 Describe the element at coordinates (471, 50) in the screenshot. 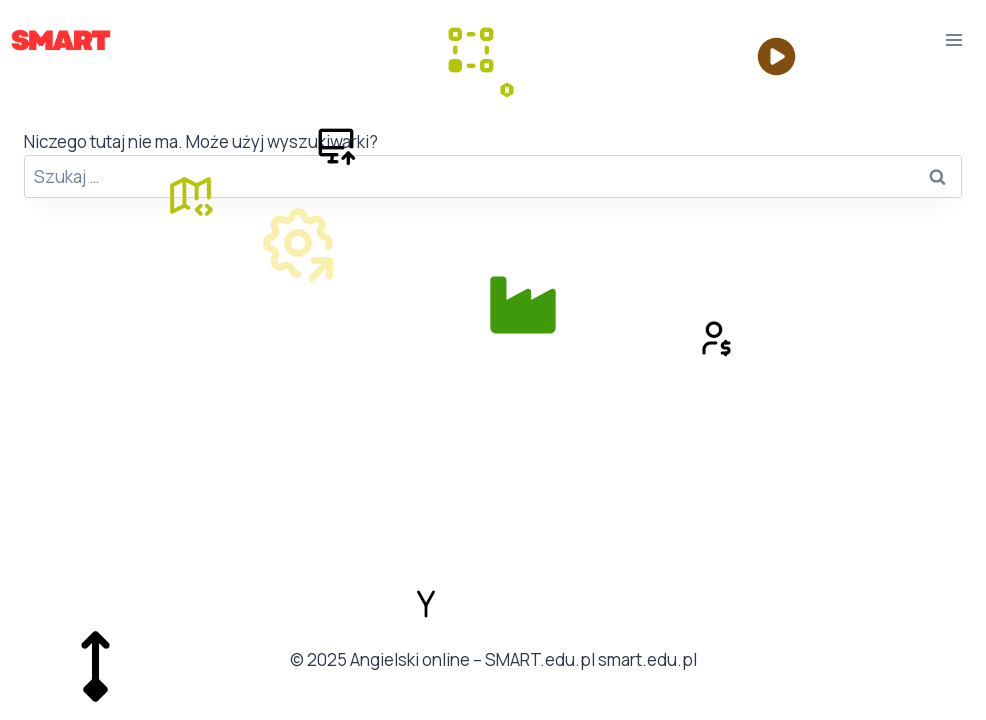

I see `set transform anchor to bottom-left corner` at that location.